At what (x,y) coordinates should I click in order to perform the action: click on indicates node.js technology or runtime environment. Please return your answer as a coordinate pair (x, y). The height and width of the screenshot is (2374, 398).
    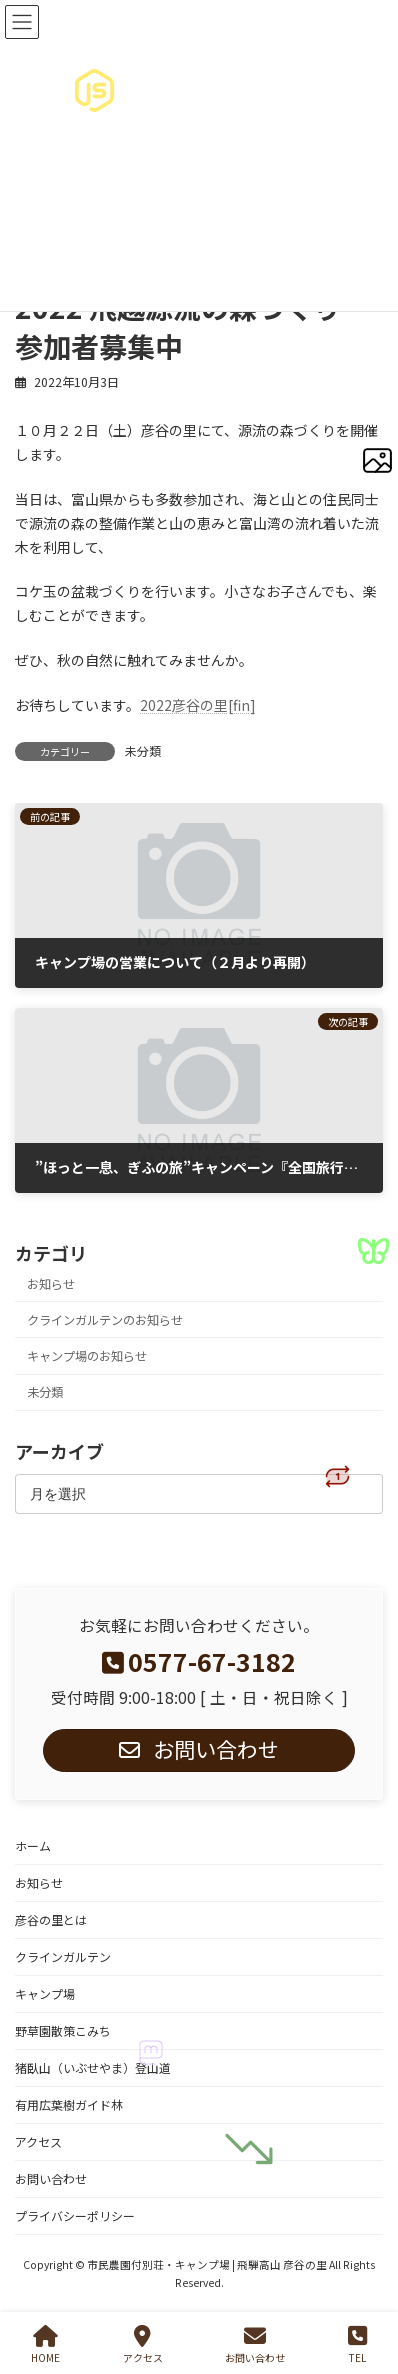
    Looking at the image, I should click on (94, 90).